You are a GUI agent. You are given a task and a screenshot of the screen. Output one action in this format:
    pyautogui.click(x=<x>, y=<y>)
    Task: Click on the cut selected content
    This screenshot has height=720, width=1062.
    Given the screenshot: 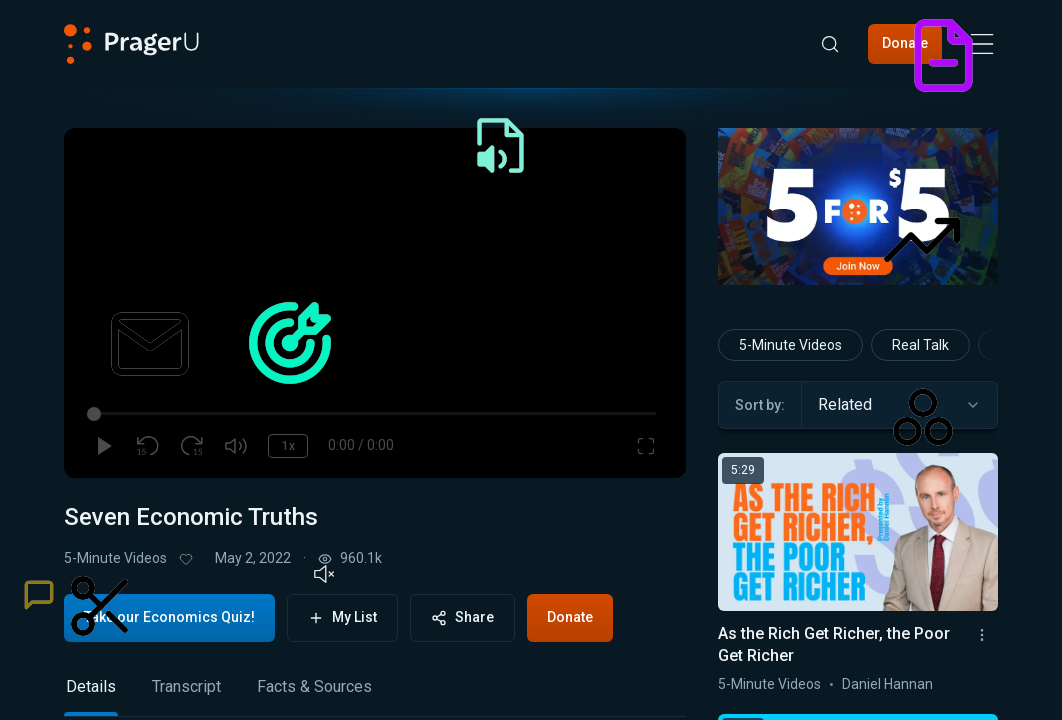 What is the action you would take?
    pyautogui.click(x=101, y=606)
    